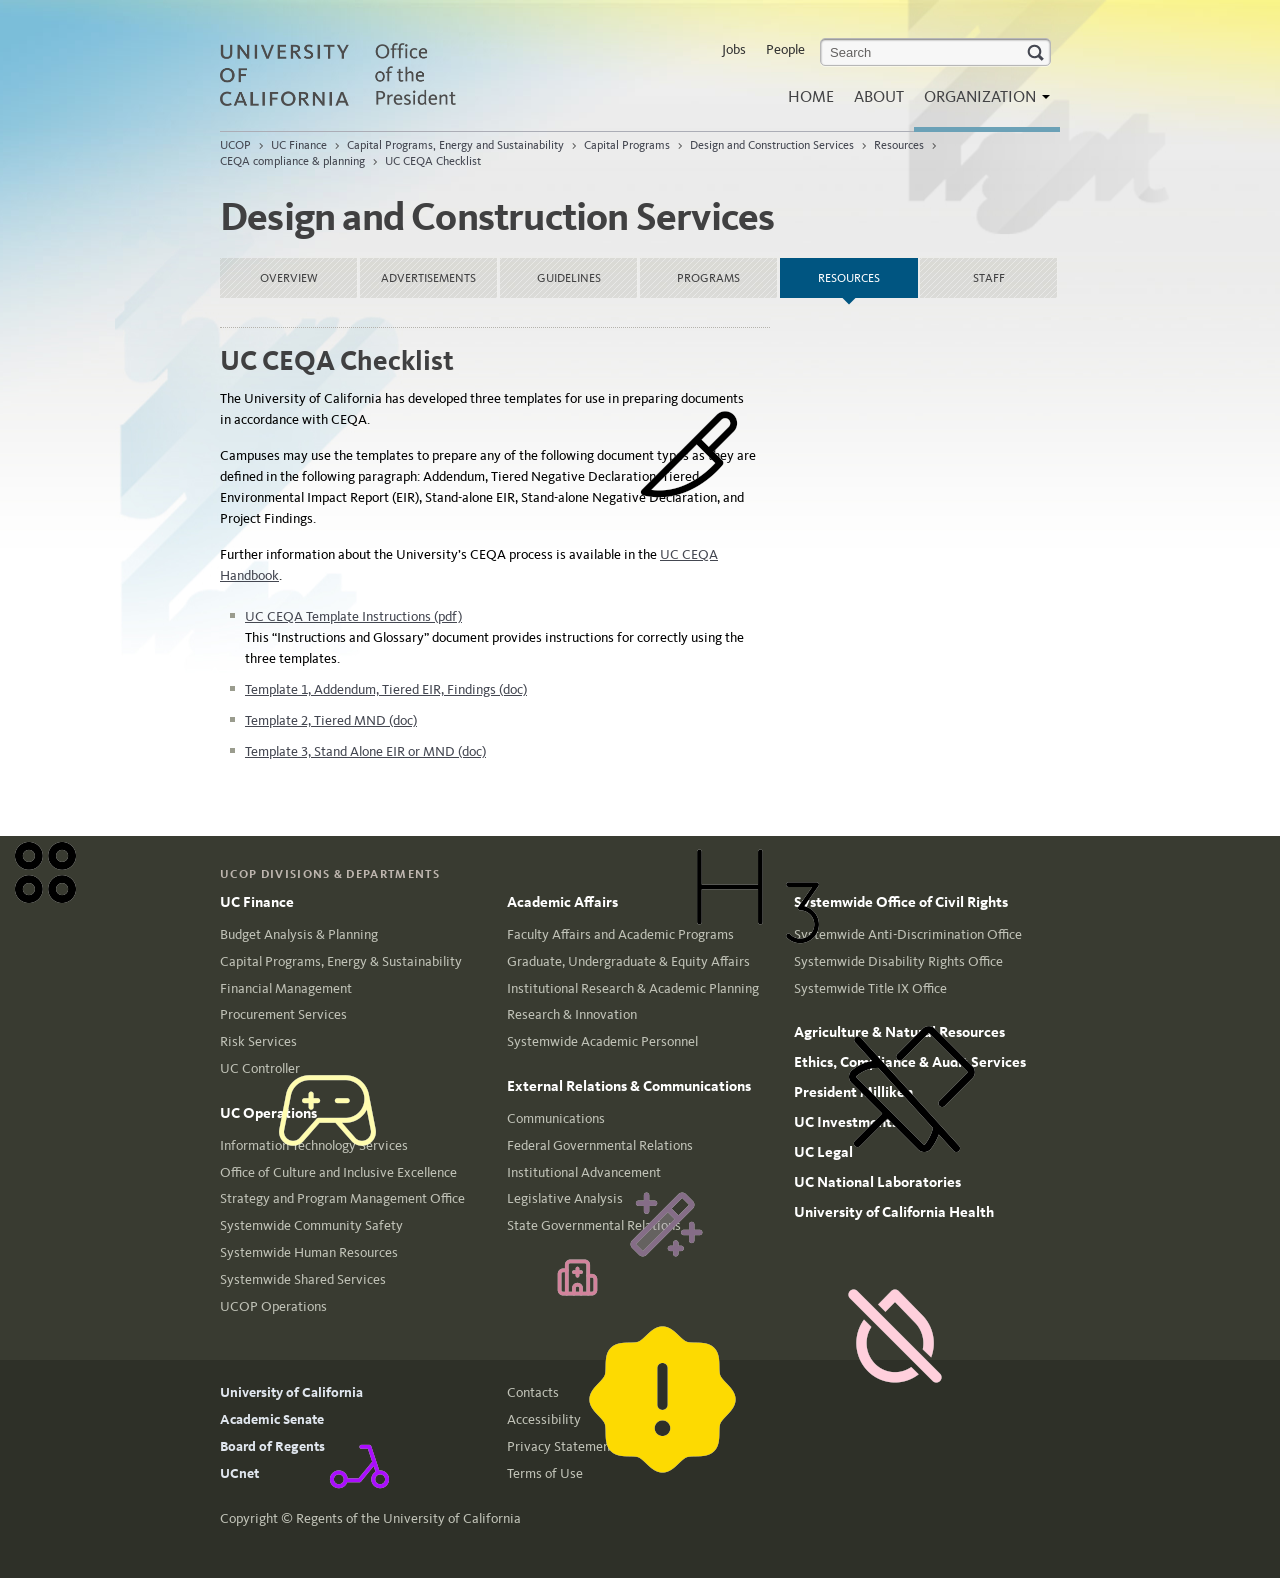  What do you see at coordinates (577, 1277) in the screenshot?
I see `find nearby hospitals or medical facilities` at bounding box center [577, 1277].